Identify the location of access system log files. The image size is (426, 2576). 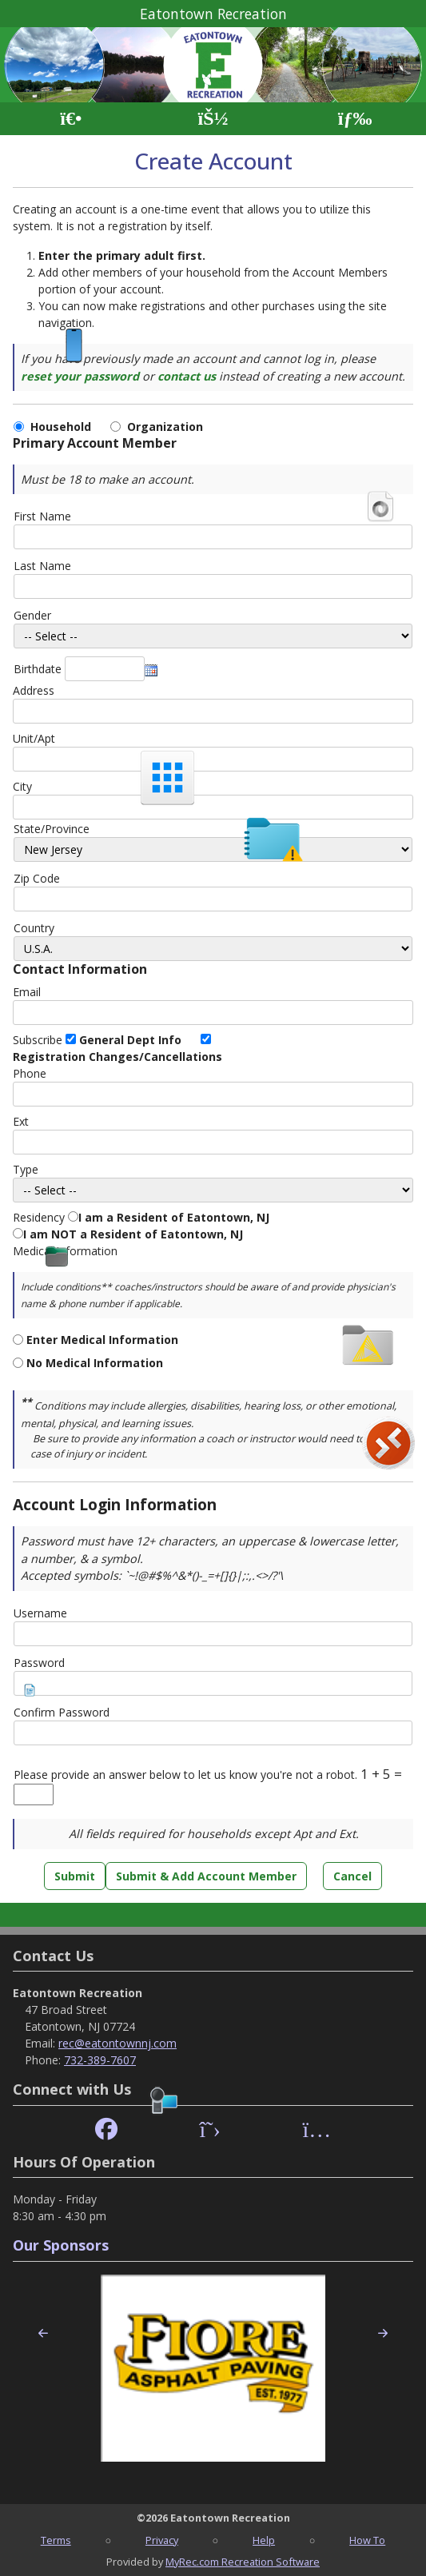
(273, 839).